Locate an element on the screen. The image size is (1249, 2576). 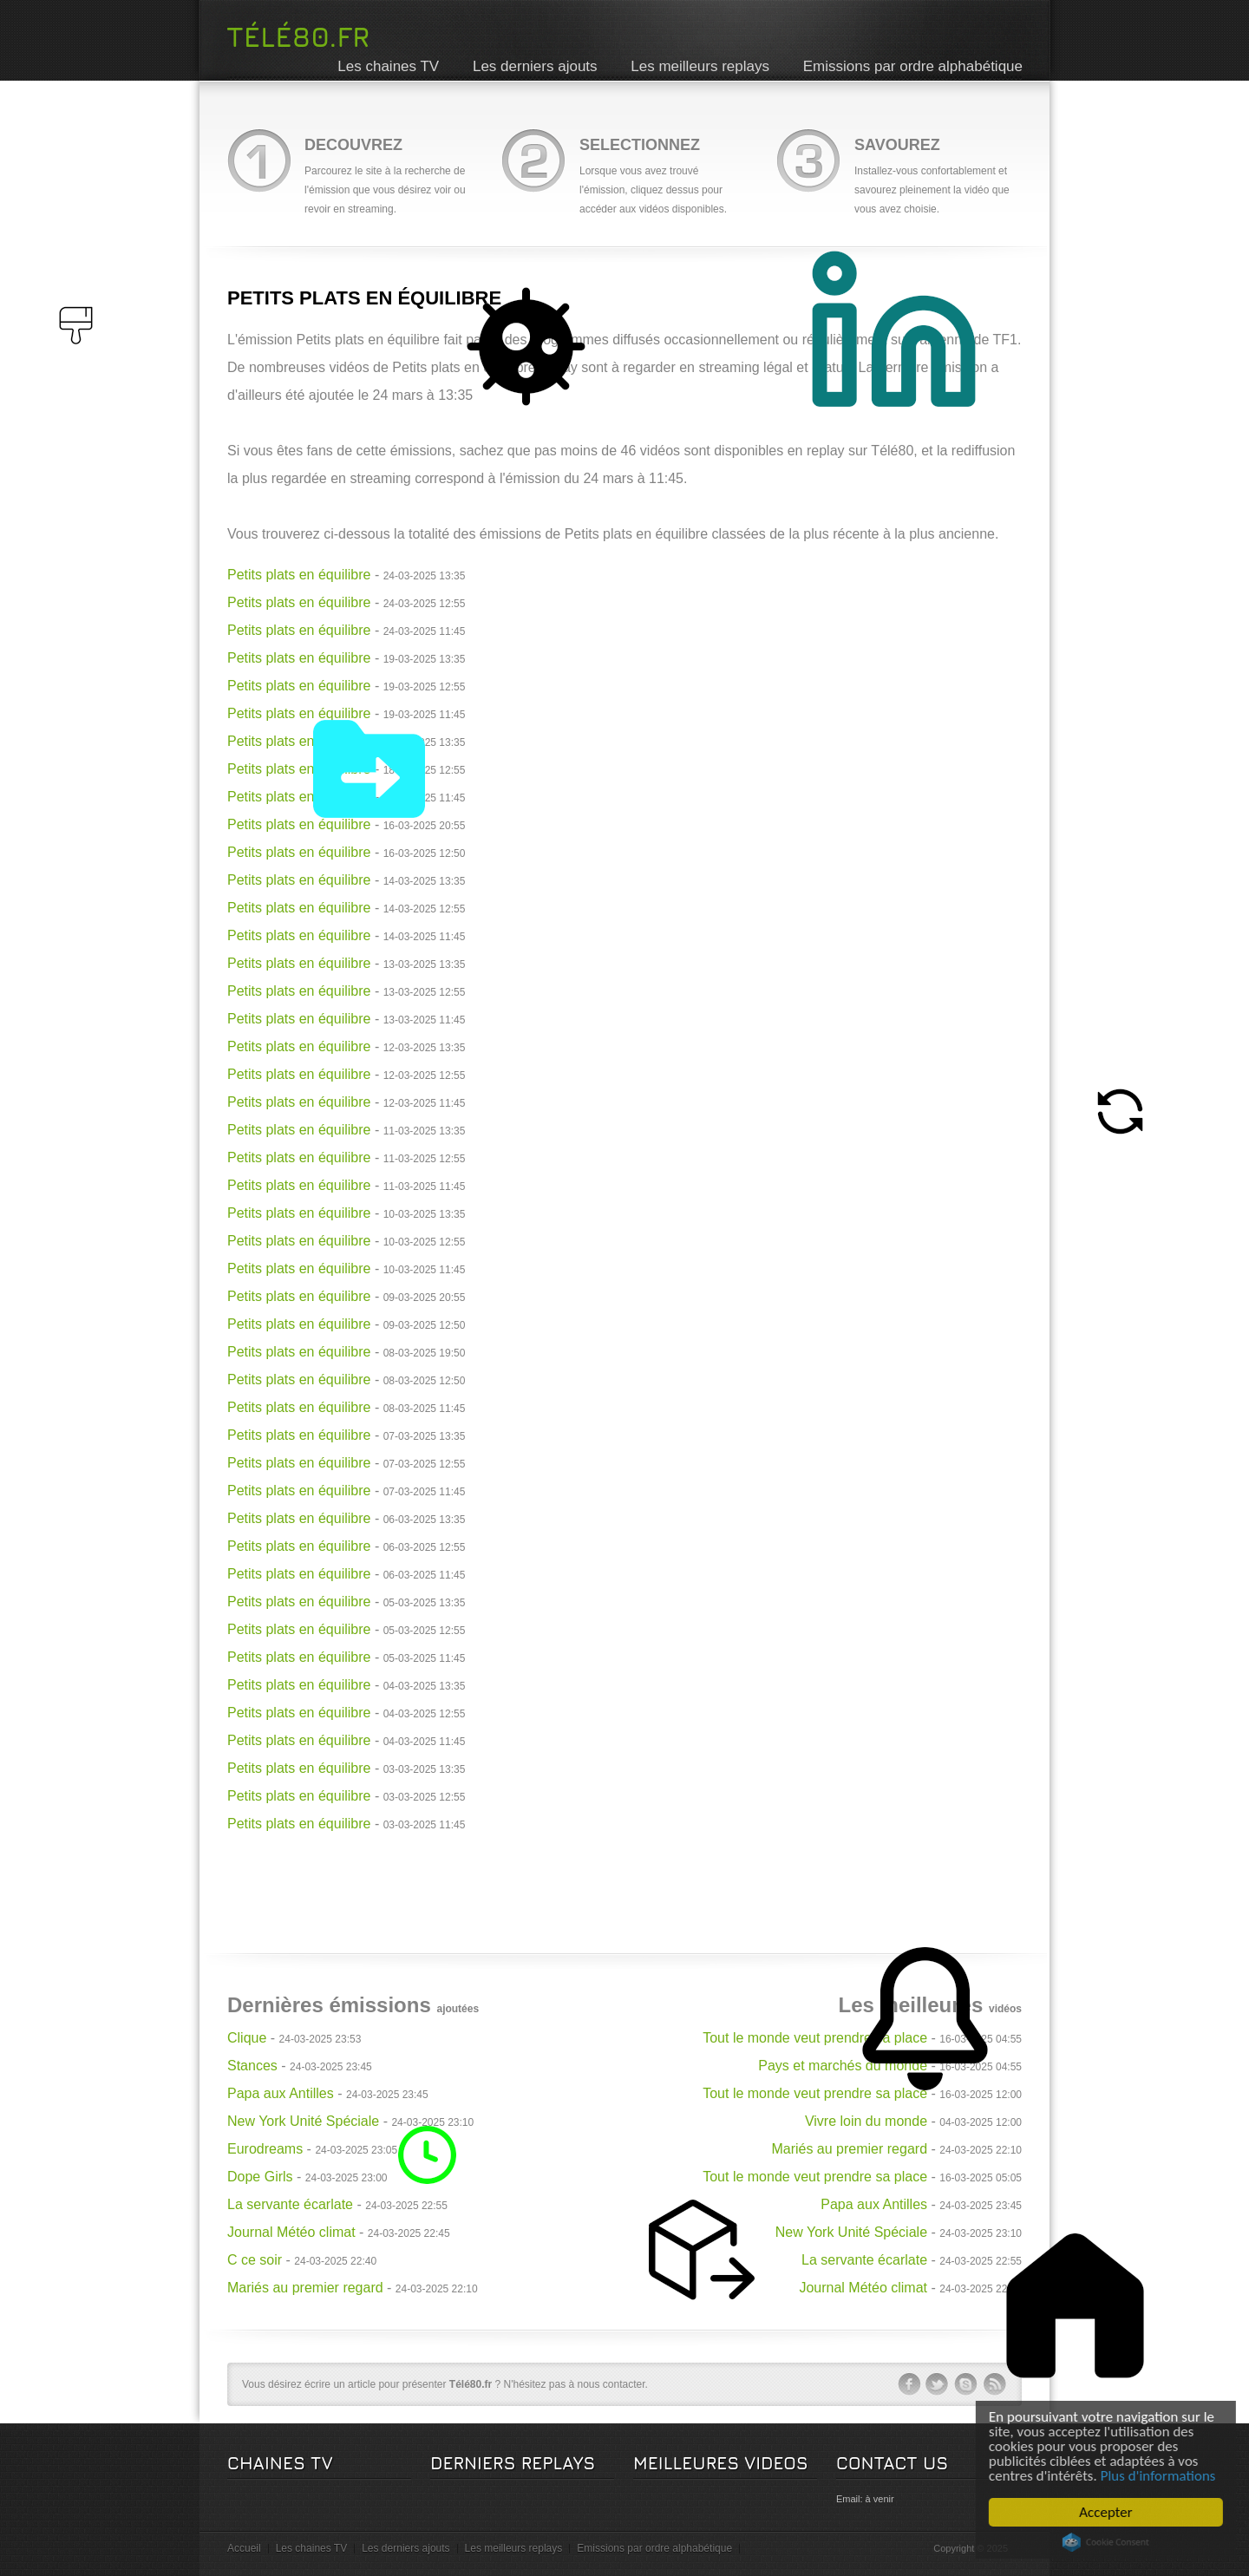
view timestamp or time-related information is located at coordinates (427, 2154).